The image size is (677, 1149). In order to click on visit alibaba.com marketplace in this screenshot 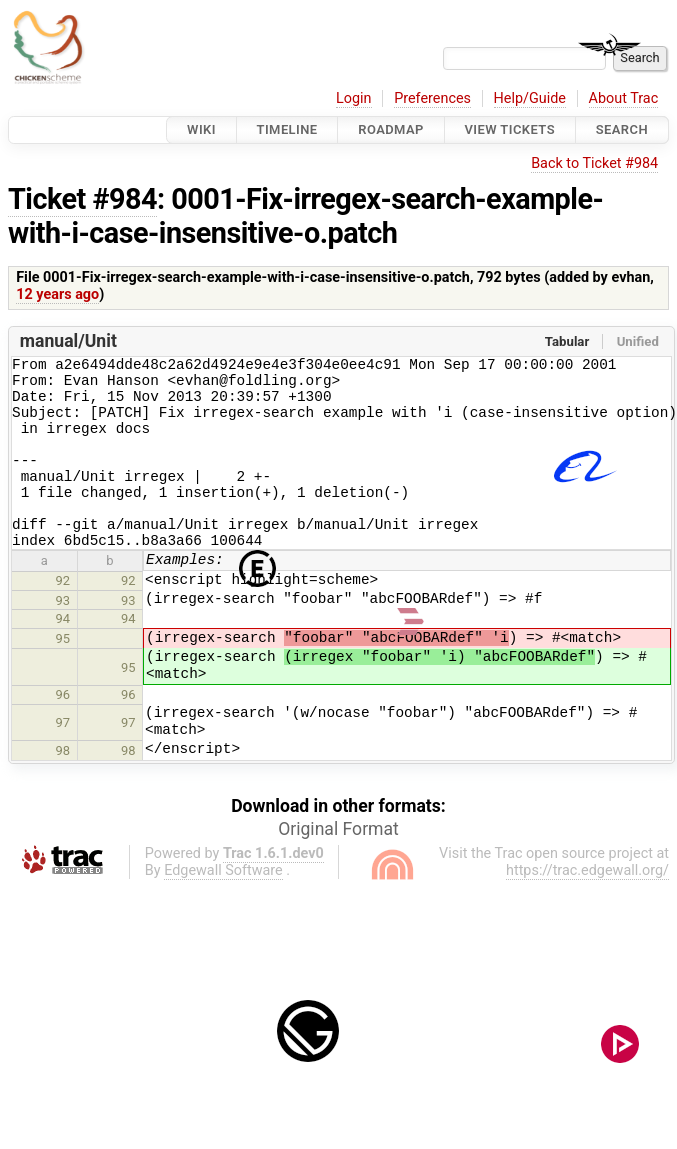, I will do `click(585, 466)`.